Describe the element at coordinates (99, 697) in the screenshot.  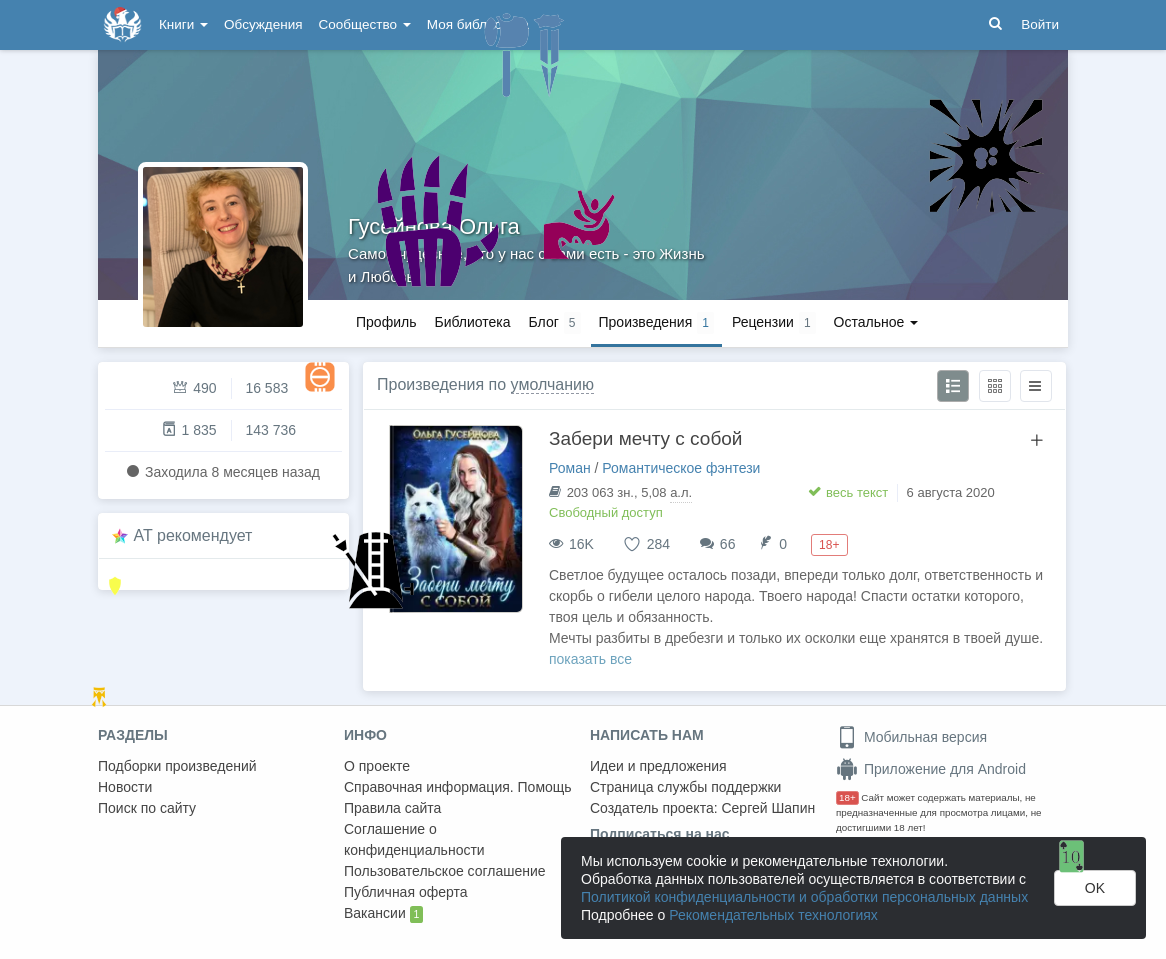
I see `indicates a revoked or lost achievement` at that location.